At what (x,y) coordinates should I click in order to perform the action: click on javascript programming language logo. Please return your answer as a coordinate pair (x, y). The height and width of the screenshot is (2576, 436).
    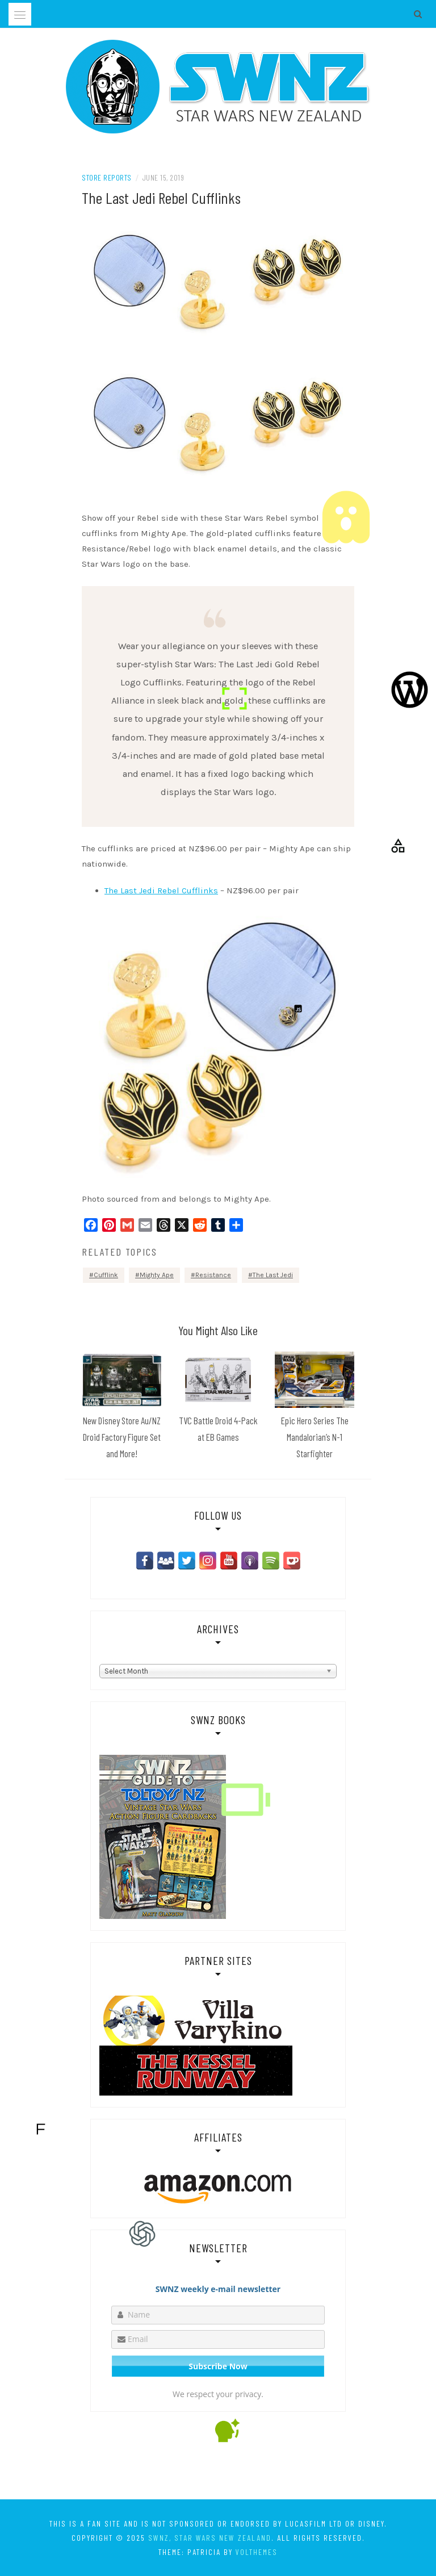
    Looking at the image, I should click on (298, 1009).